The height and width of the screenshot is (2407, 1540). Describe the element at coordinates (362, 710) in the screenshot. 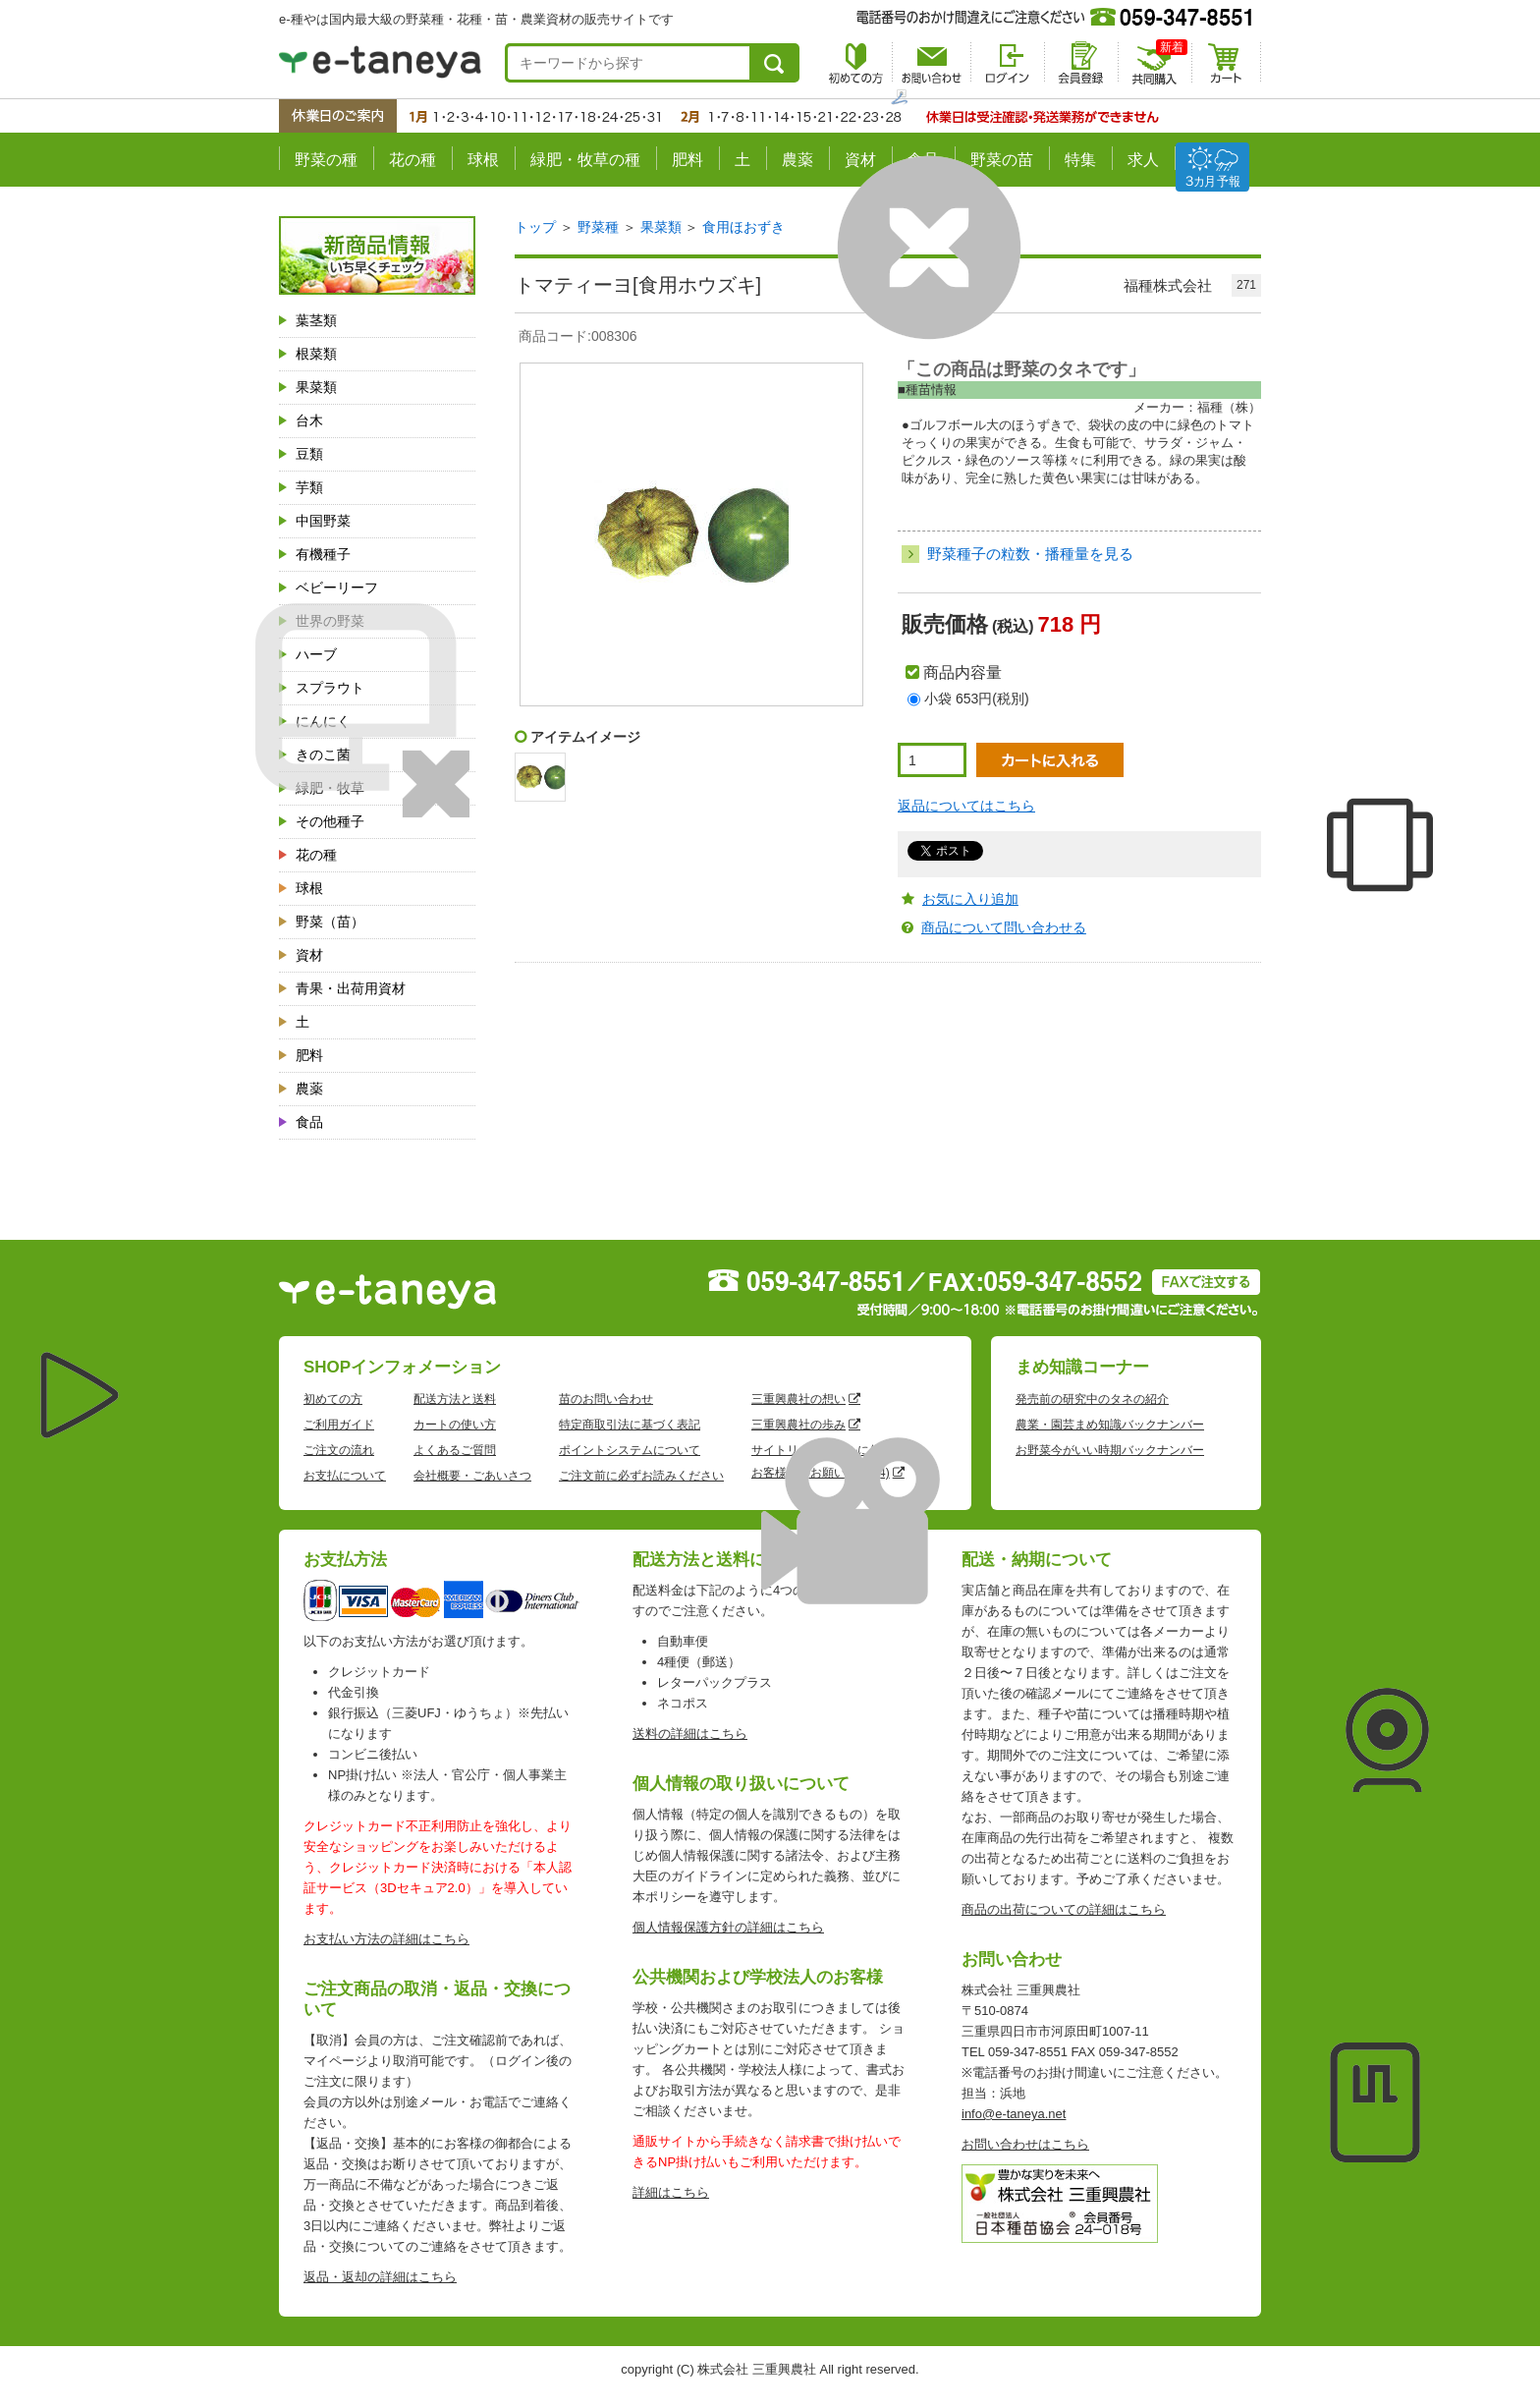

I see `touchpad is currently disabled` at that location.